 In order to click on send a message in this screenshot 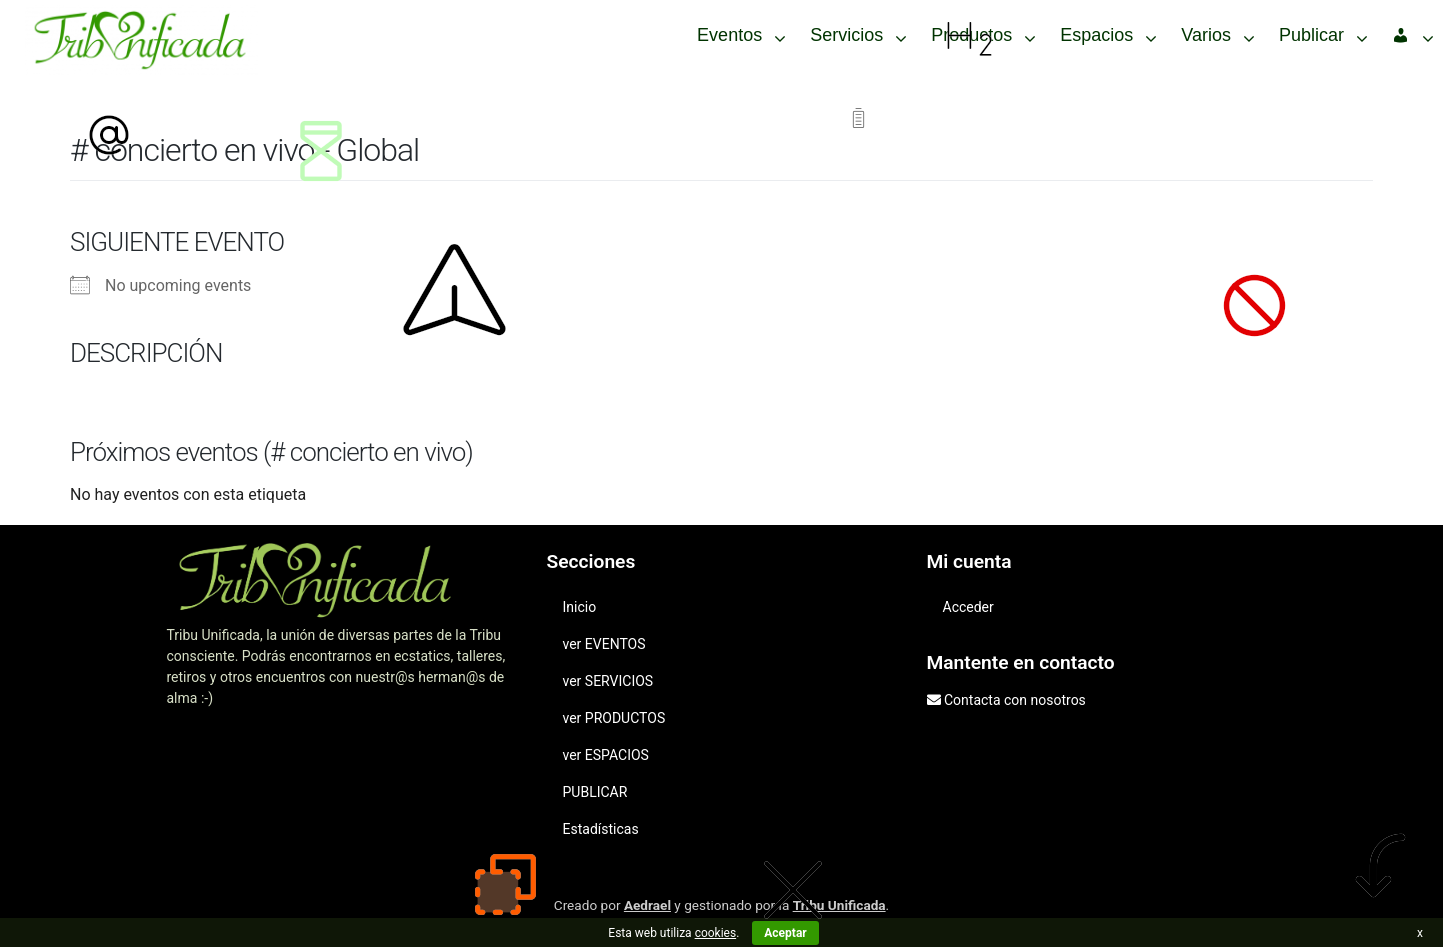, I will do `click(454, 291)`.